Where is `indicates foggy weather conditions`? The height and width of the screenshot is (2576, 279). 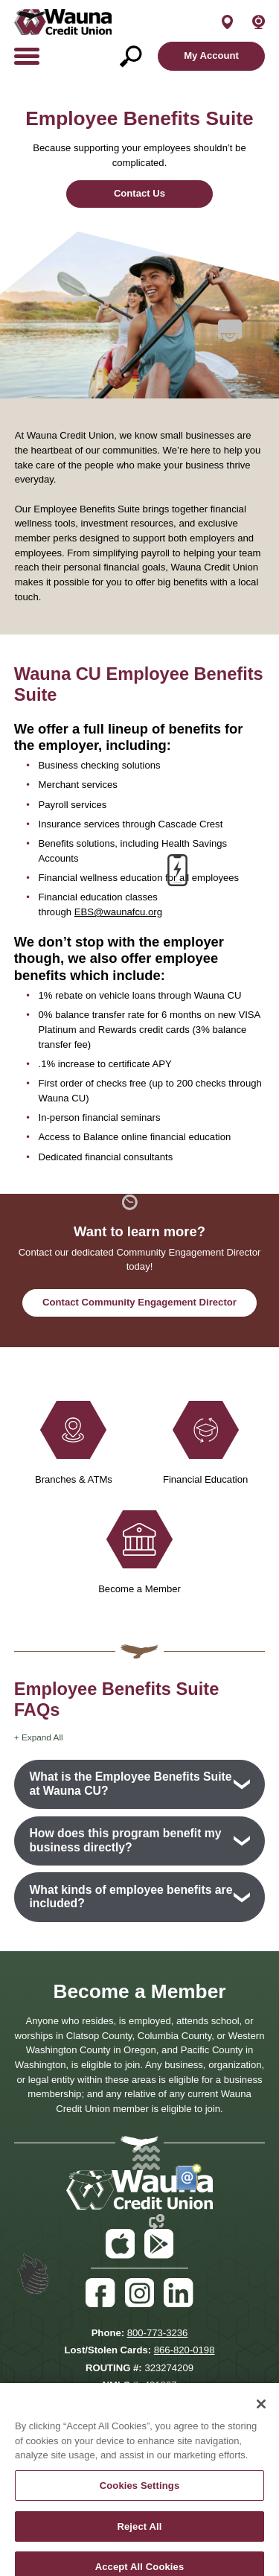
indicates foggy weather conditions is located at coordinates (146, 2157).